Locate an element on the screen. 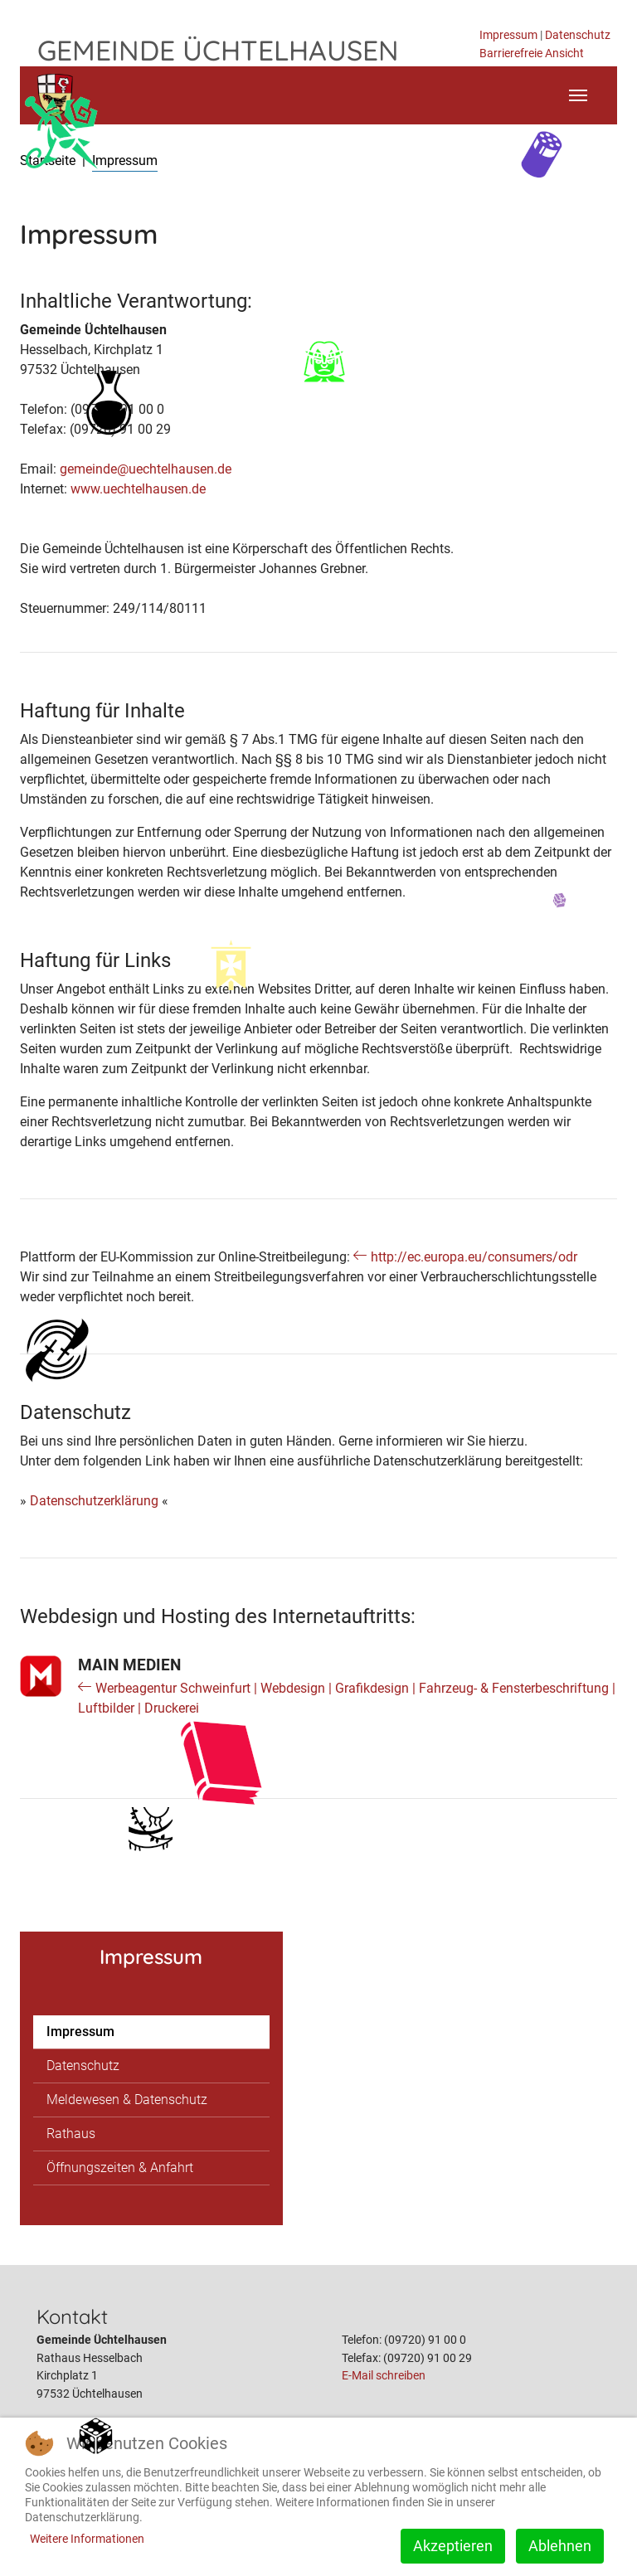 The image size is (637, 2576). access puzzle or jigsaw game is located at coordinates (559, 900).